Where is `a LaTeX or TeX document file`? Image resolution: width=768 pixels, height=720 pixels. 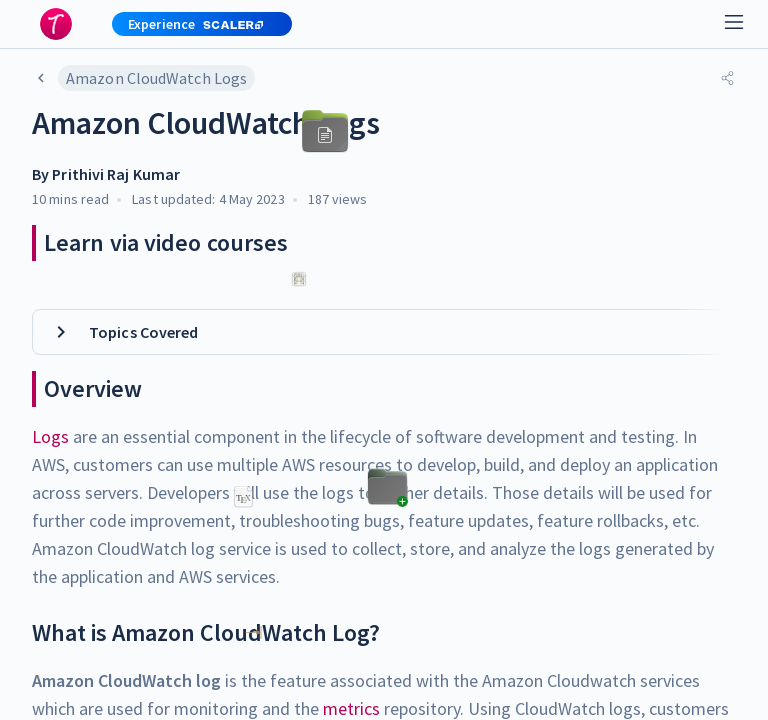
a LaTeX or TeX document file is located at coordinates (243, 496).